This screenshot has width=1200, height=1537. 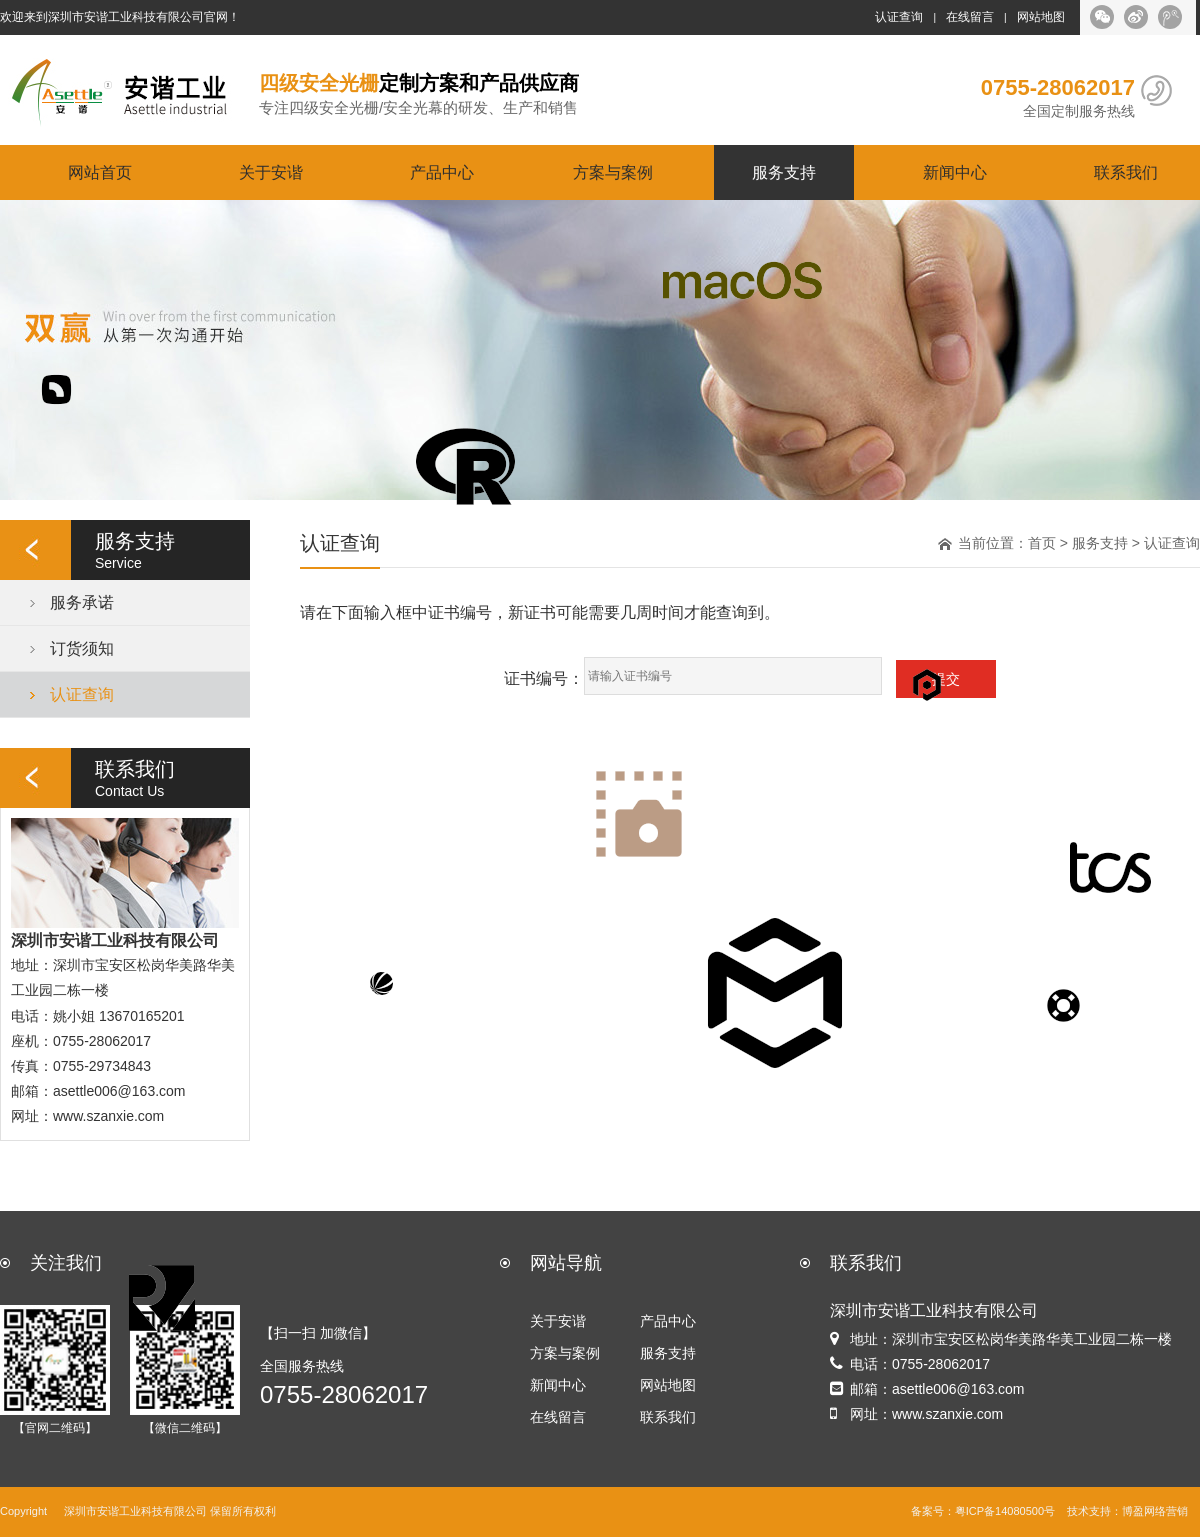 What do you see at coordinates (927, 685) in the screenshot?
I see `visit the PyUp security service website` at bounding box center [927, 685].